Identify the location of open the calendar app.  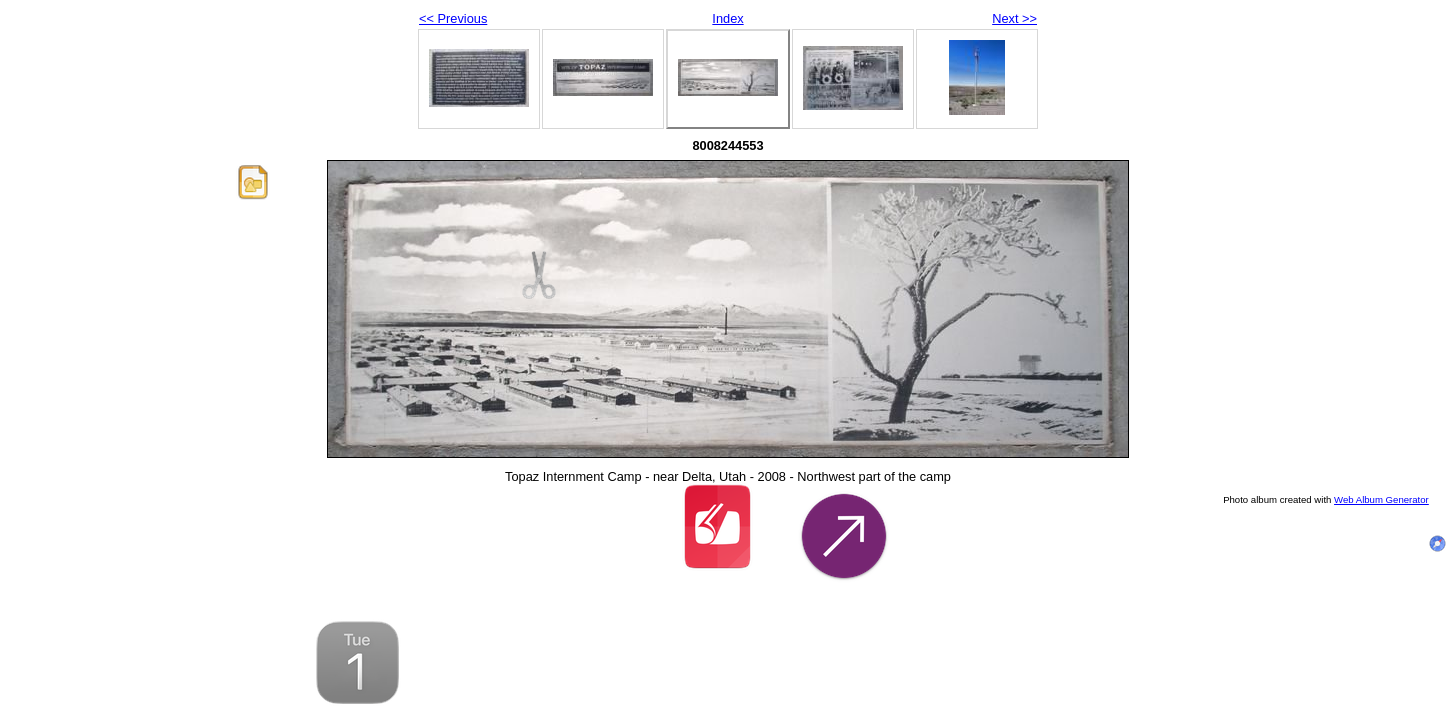
(357, 662).